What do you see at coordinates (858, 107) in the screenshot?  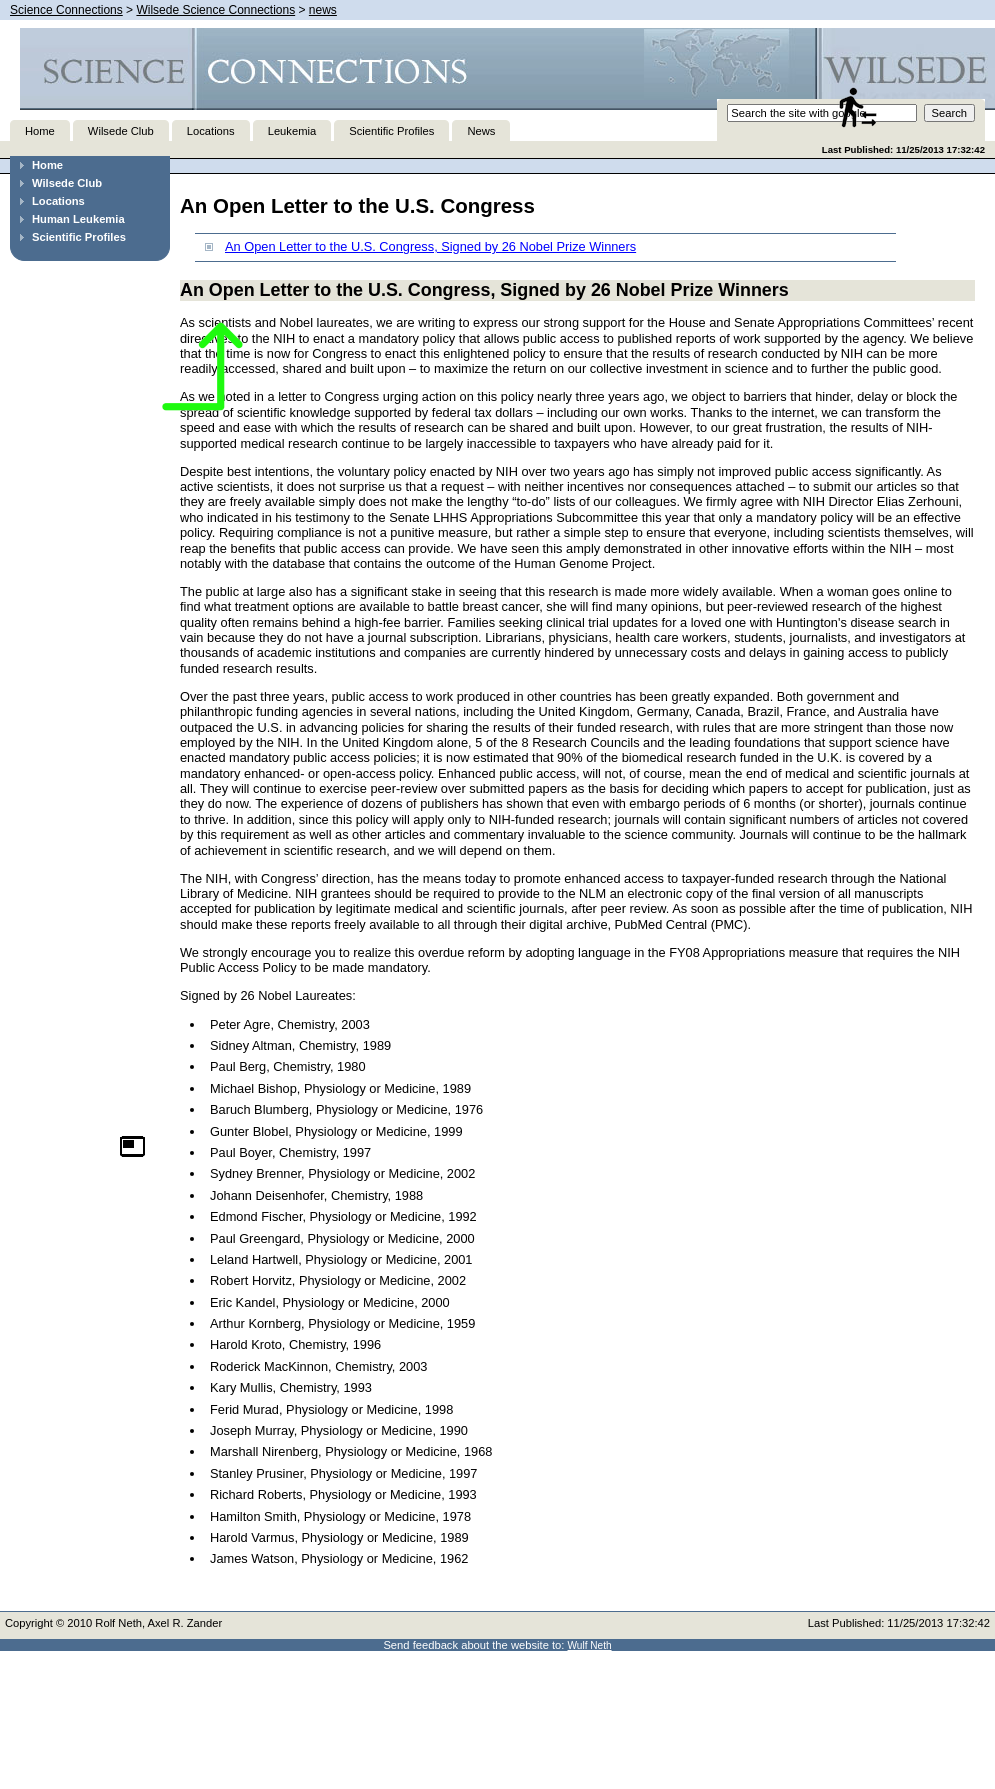 I see `transfer between transit lines or platforms` at bounding box center [858, 107].